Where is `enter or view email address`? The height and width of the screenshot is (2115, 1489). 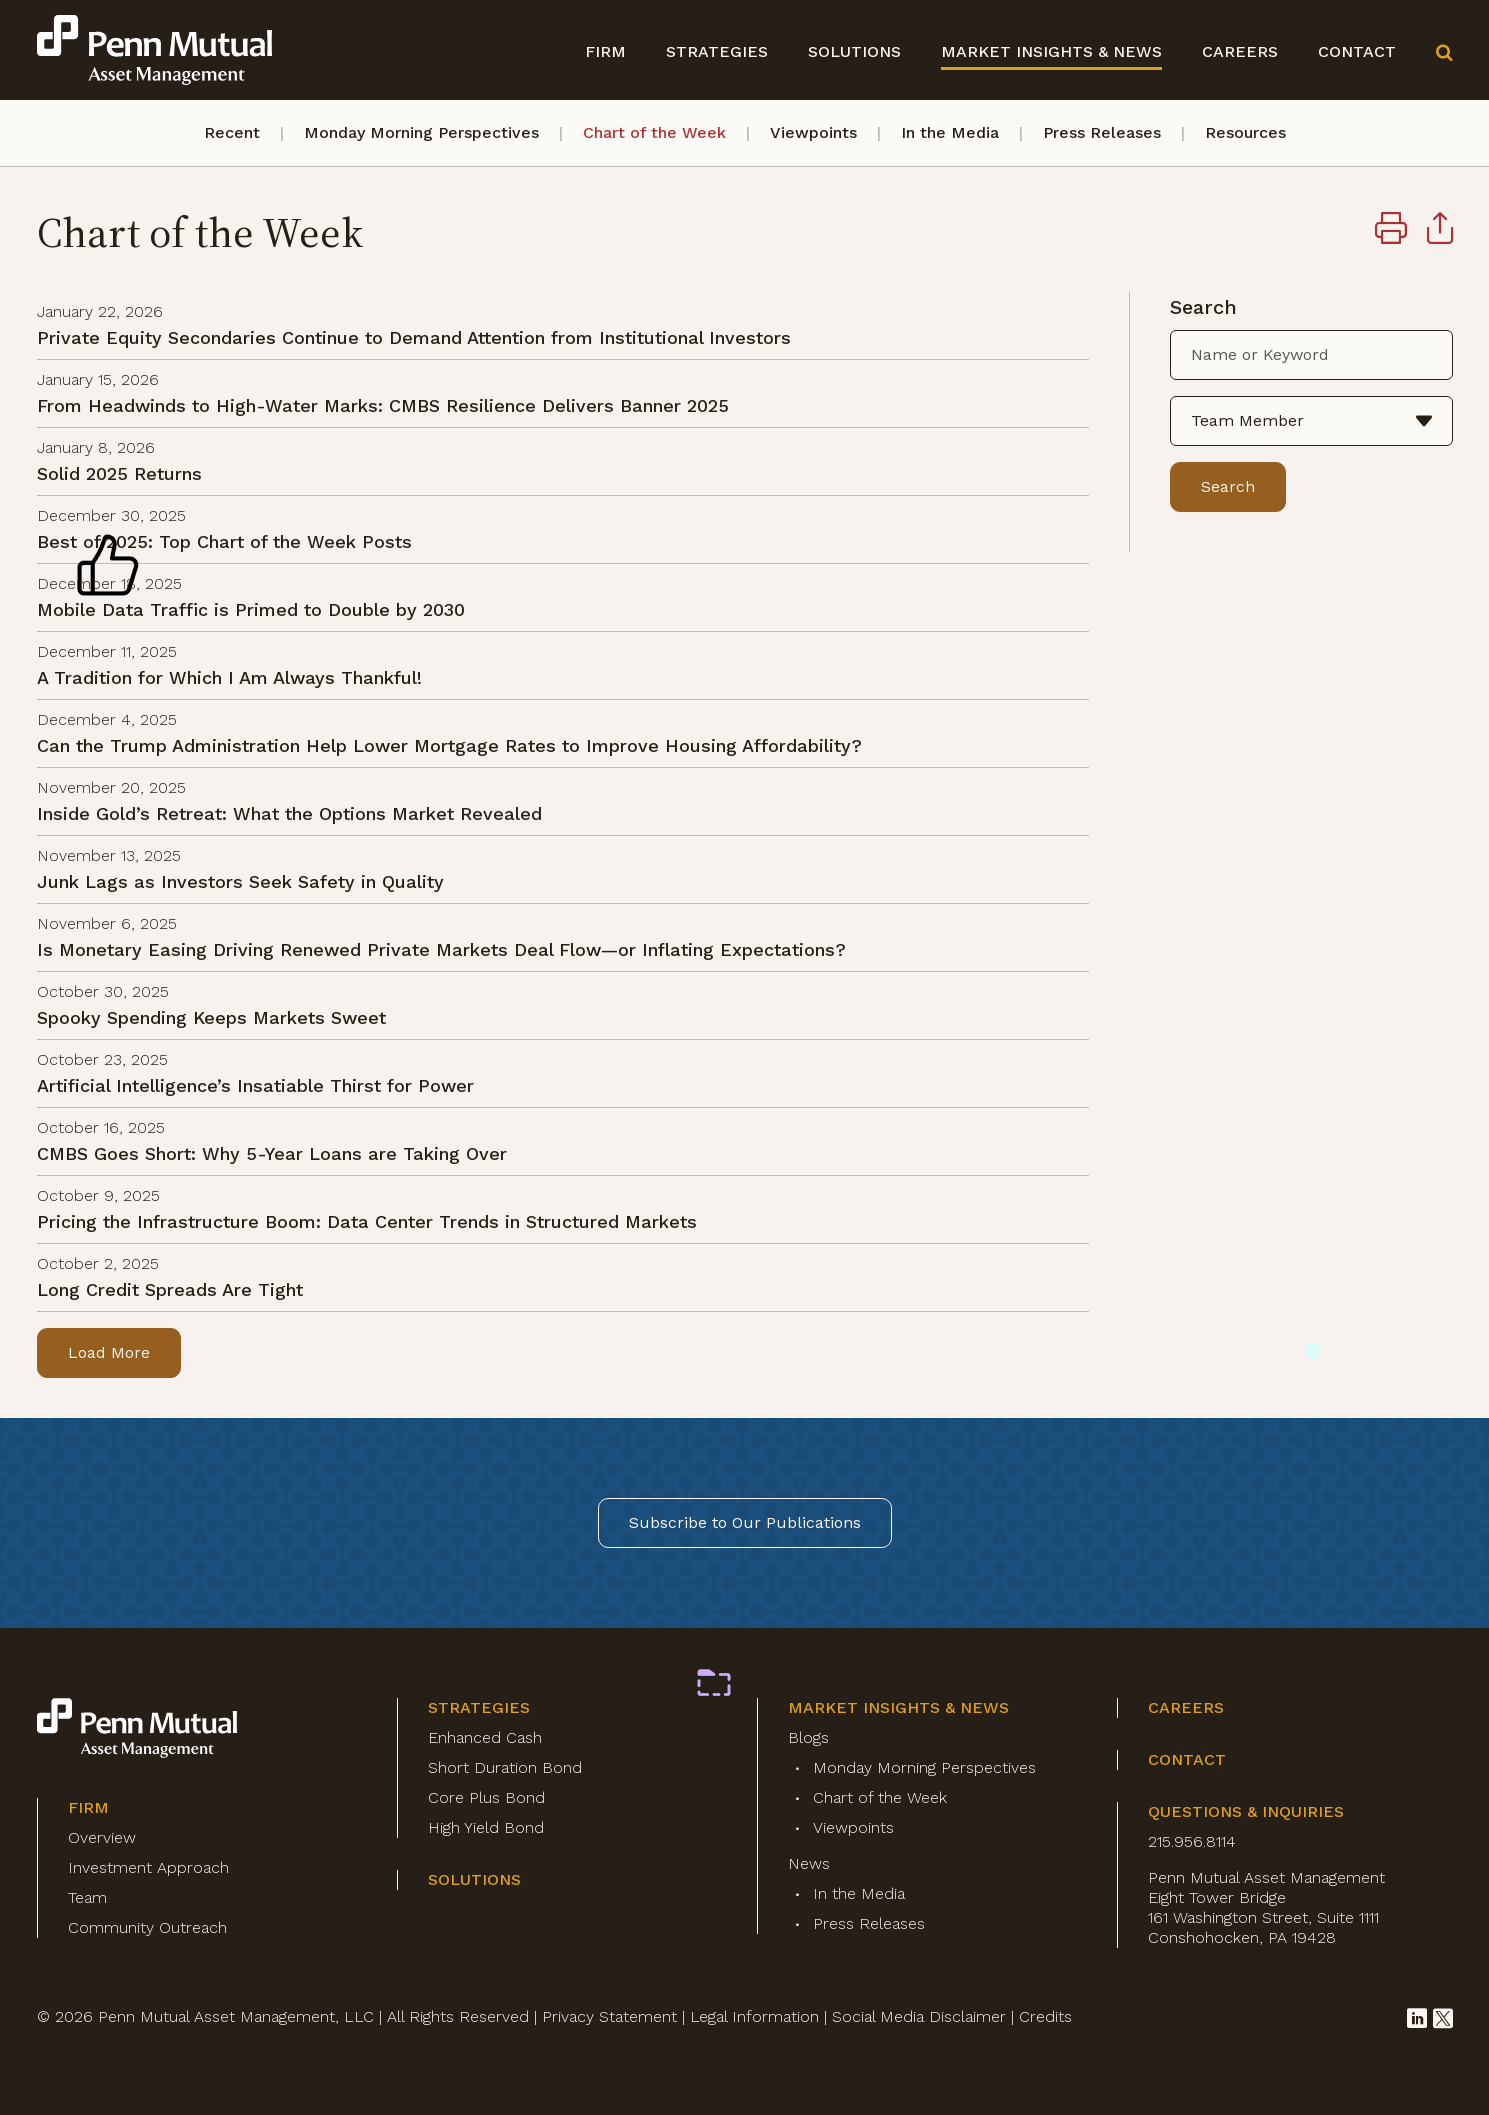 enter or view email address is located at coordinates (1313, 1351).